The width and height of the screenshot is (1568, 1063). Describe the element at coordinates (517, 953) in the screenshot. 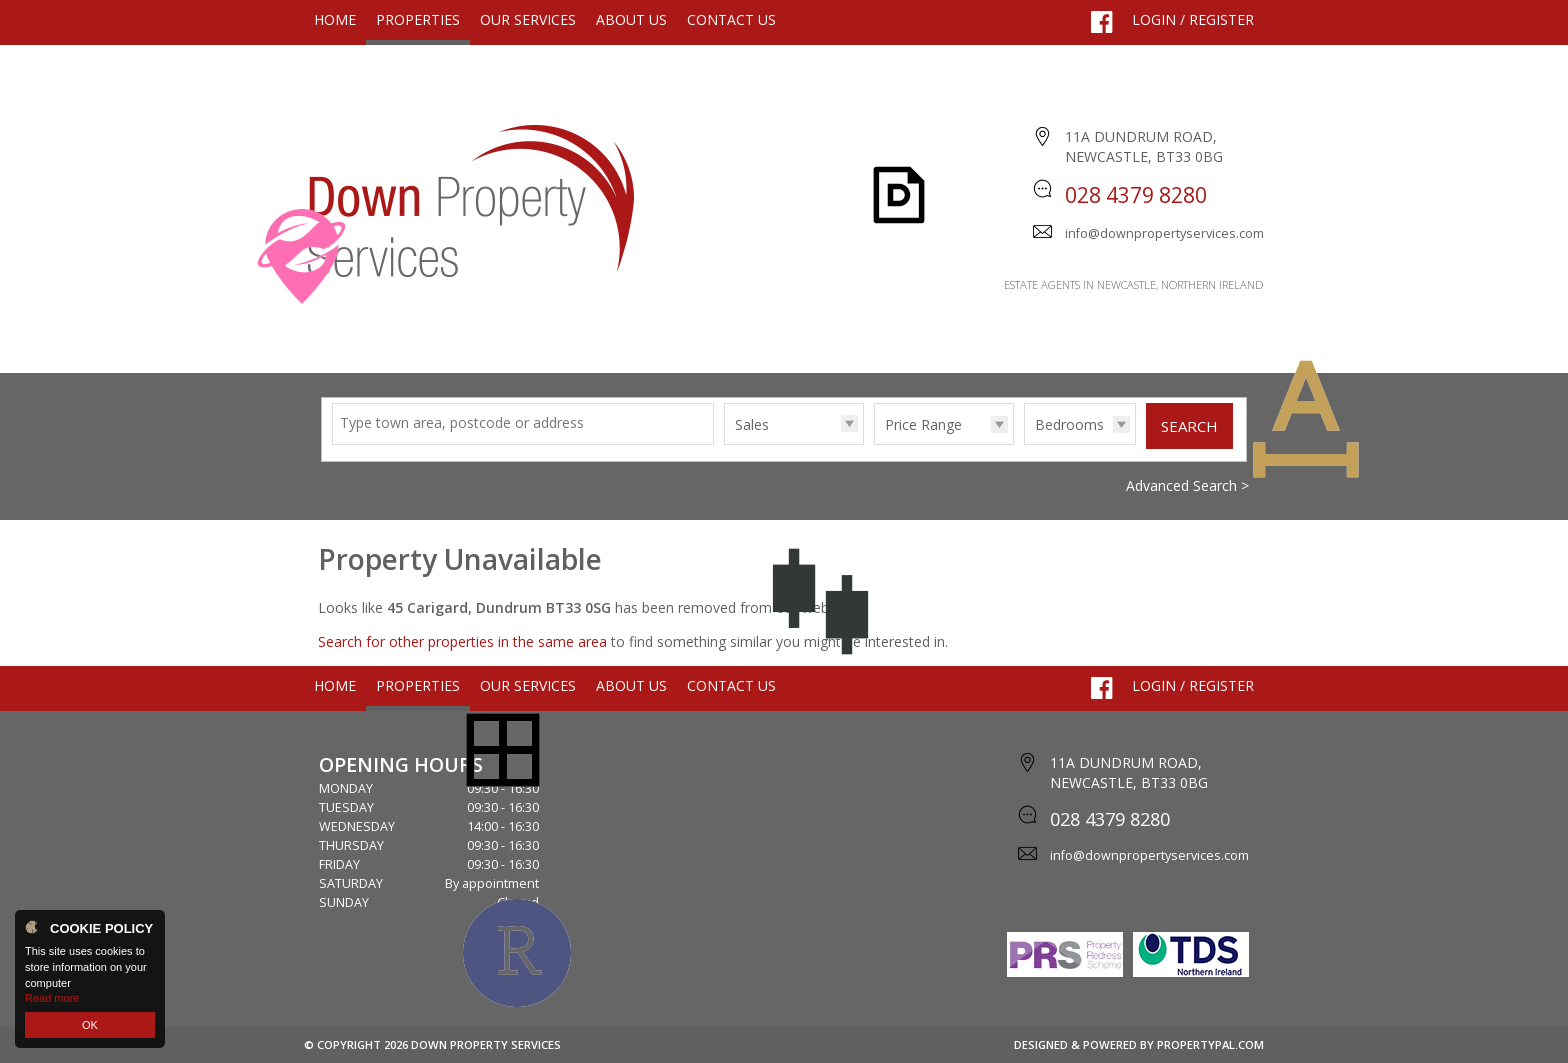

I see `open RStudio IDE application` at that location.